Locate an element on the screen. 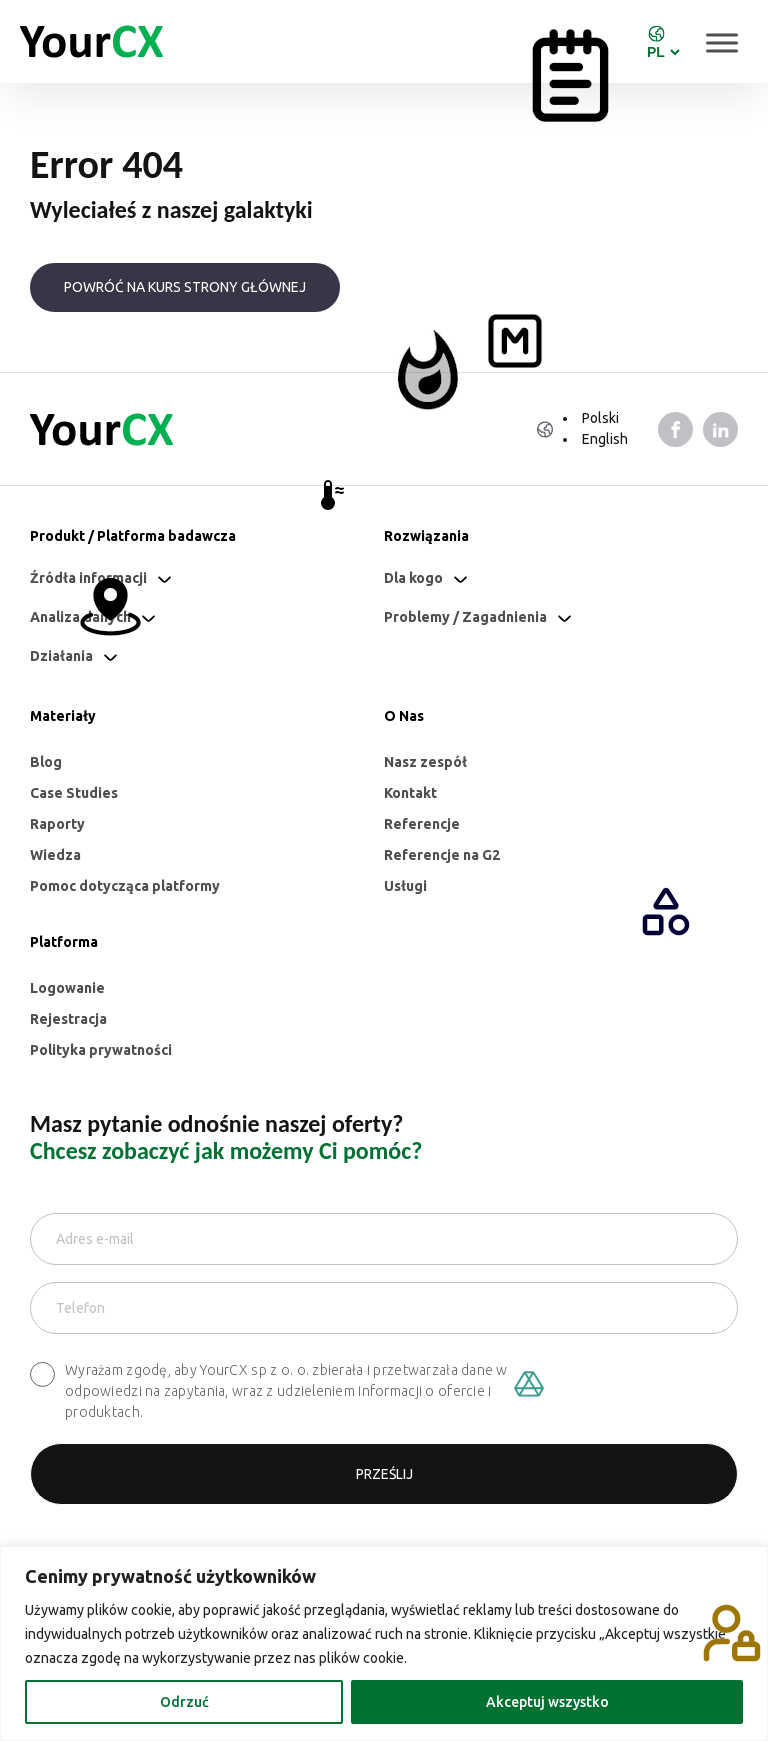 The image size is (768, 1741). indicates high temperature or heat warning is located at coordinates (329, 495).